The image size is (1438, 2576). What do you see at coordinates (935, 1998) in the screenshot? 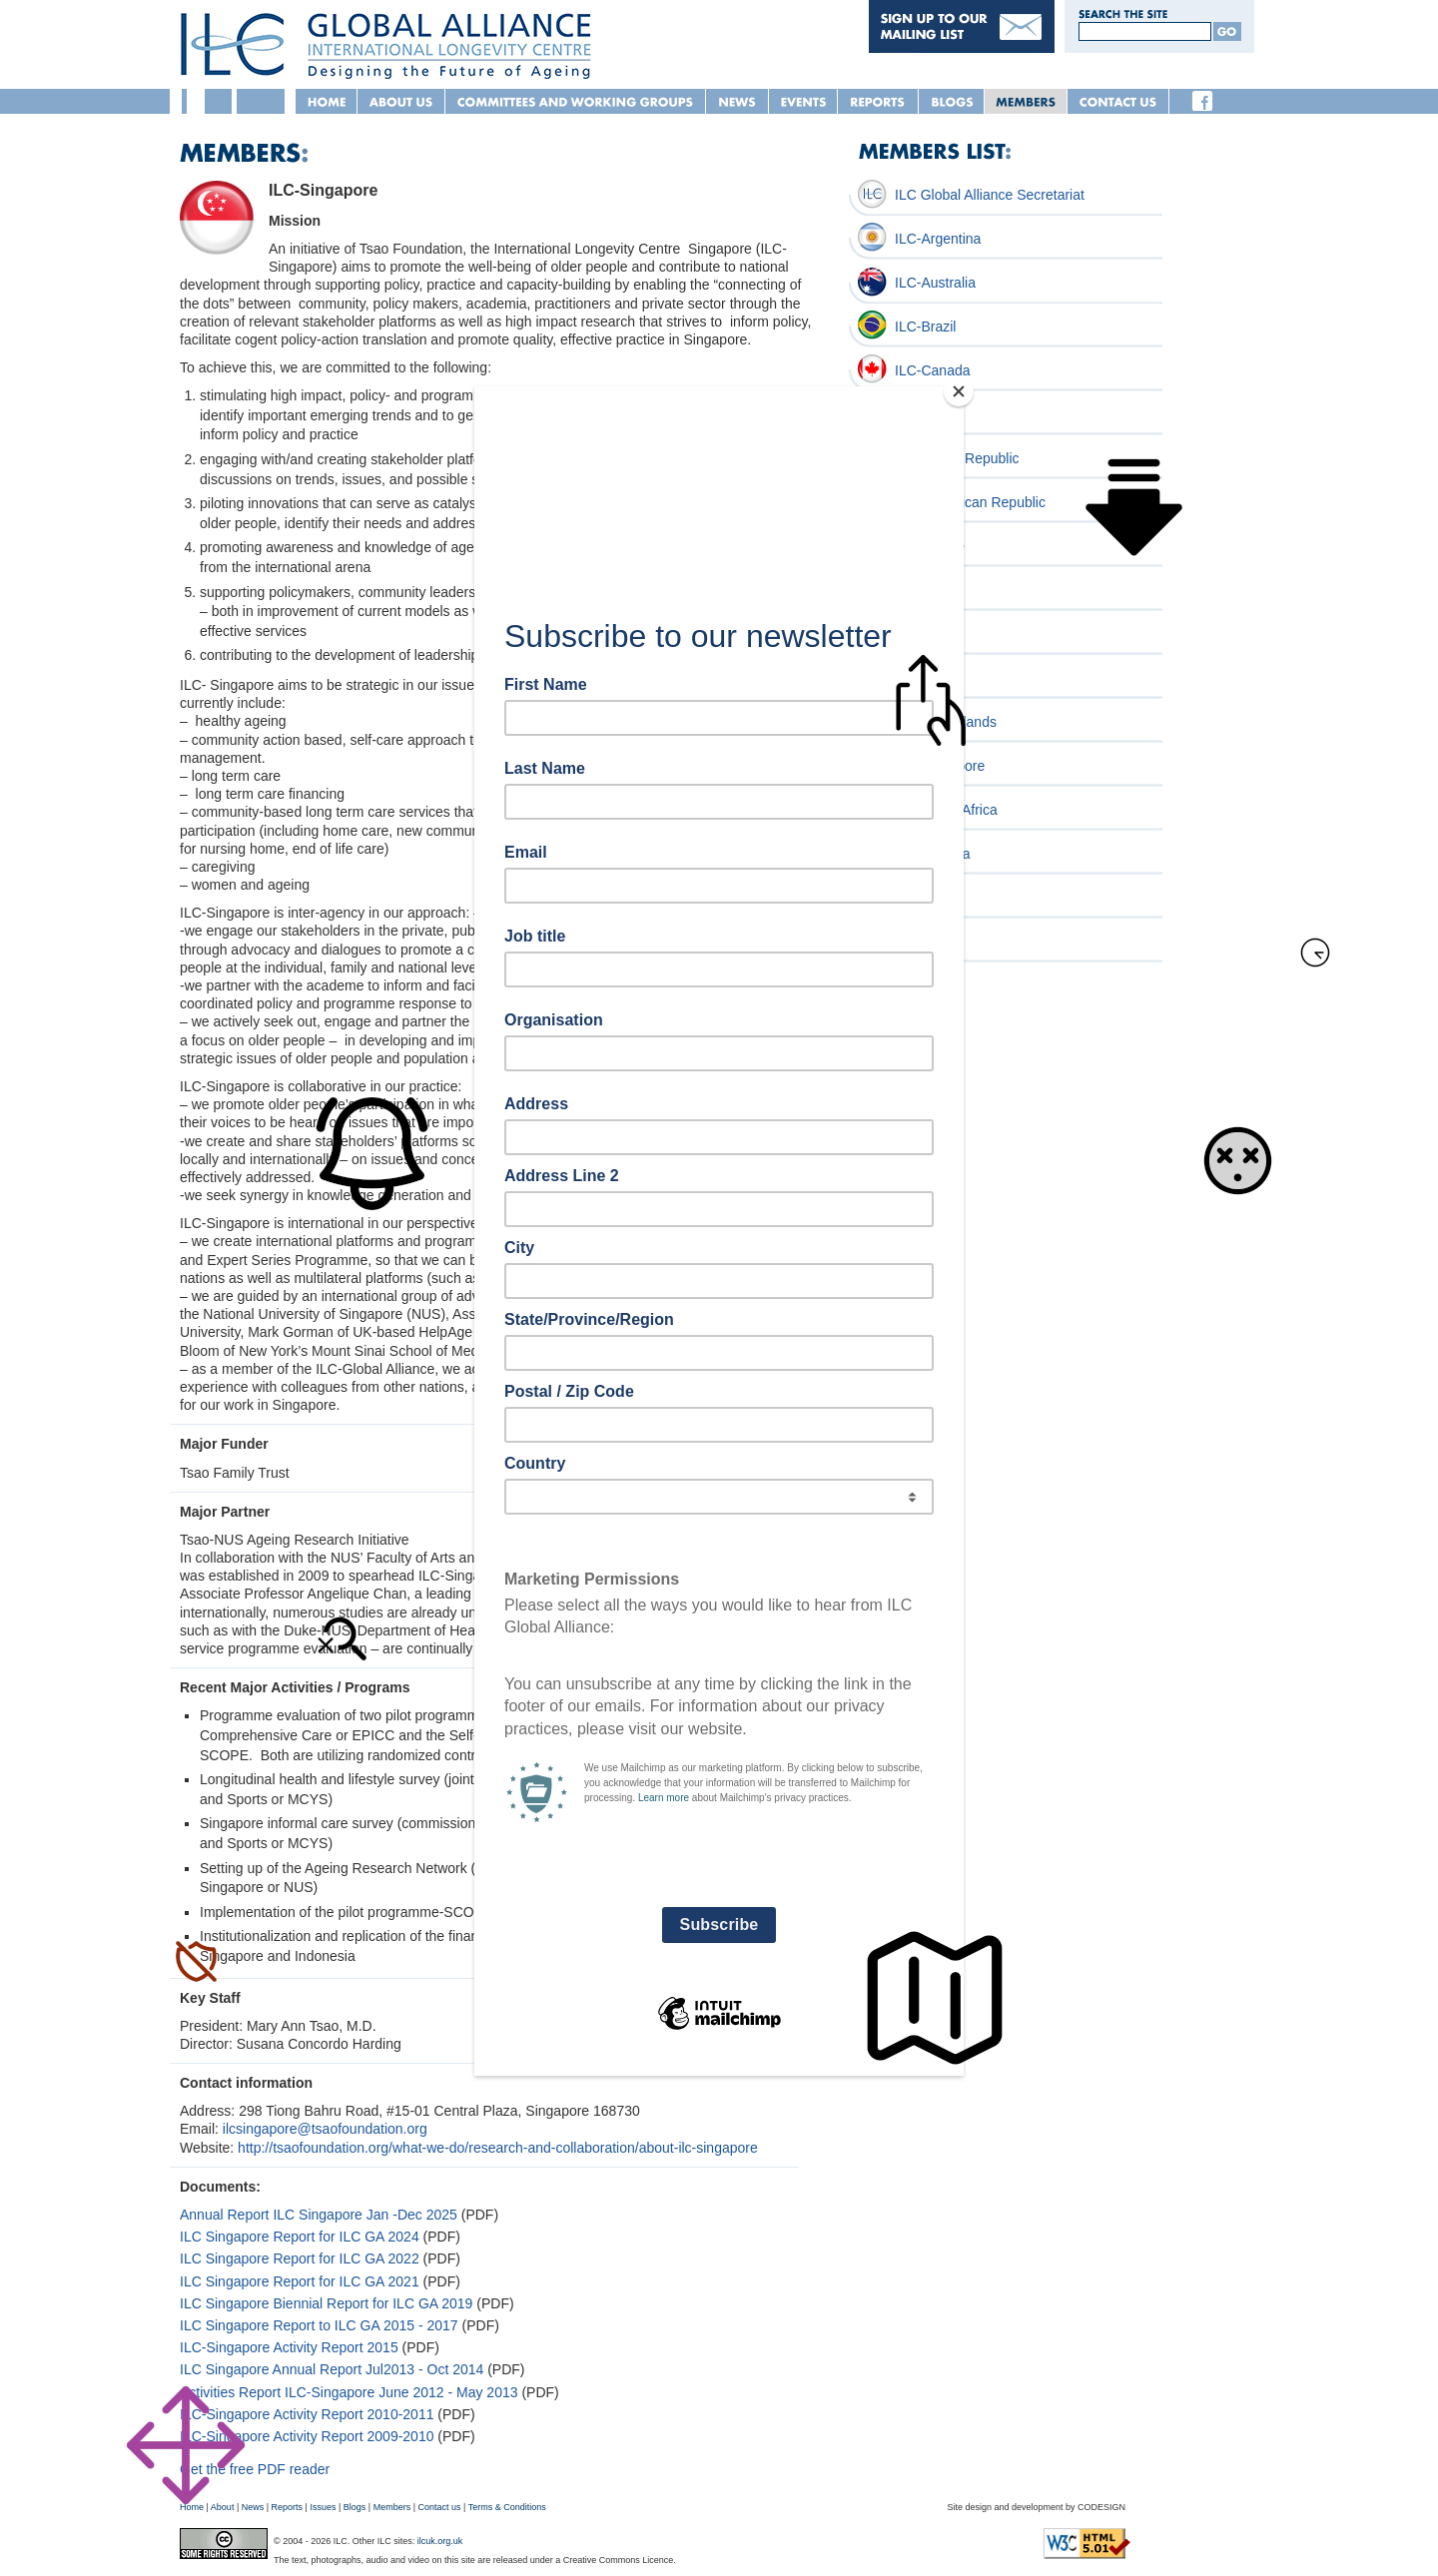
I see `view map or navigation` at bounding box center [935, 1998].